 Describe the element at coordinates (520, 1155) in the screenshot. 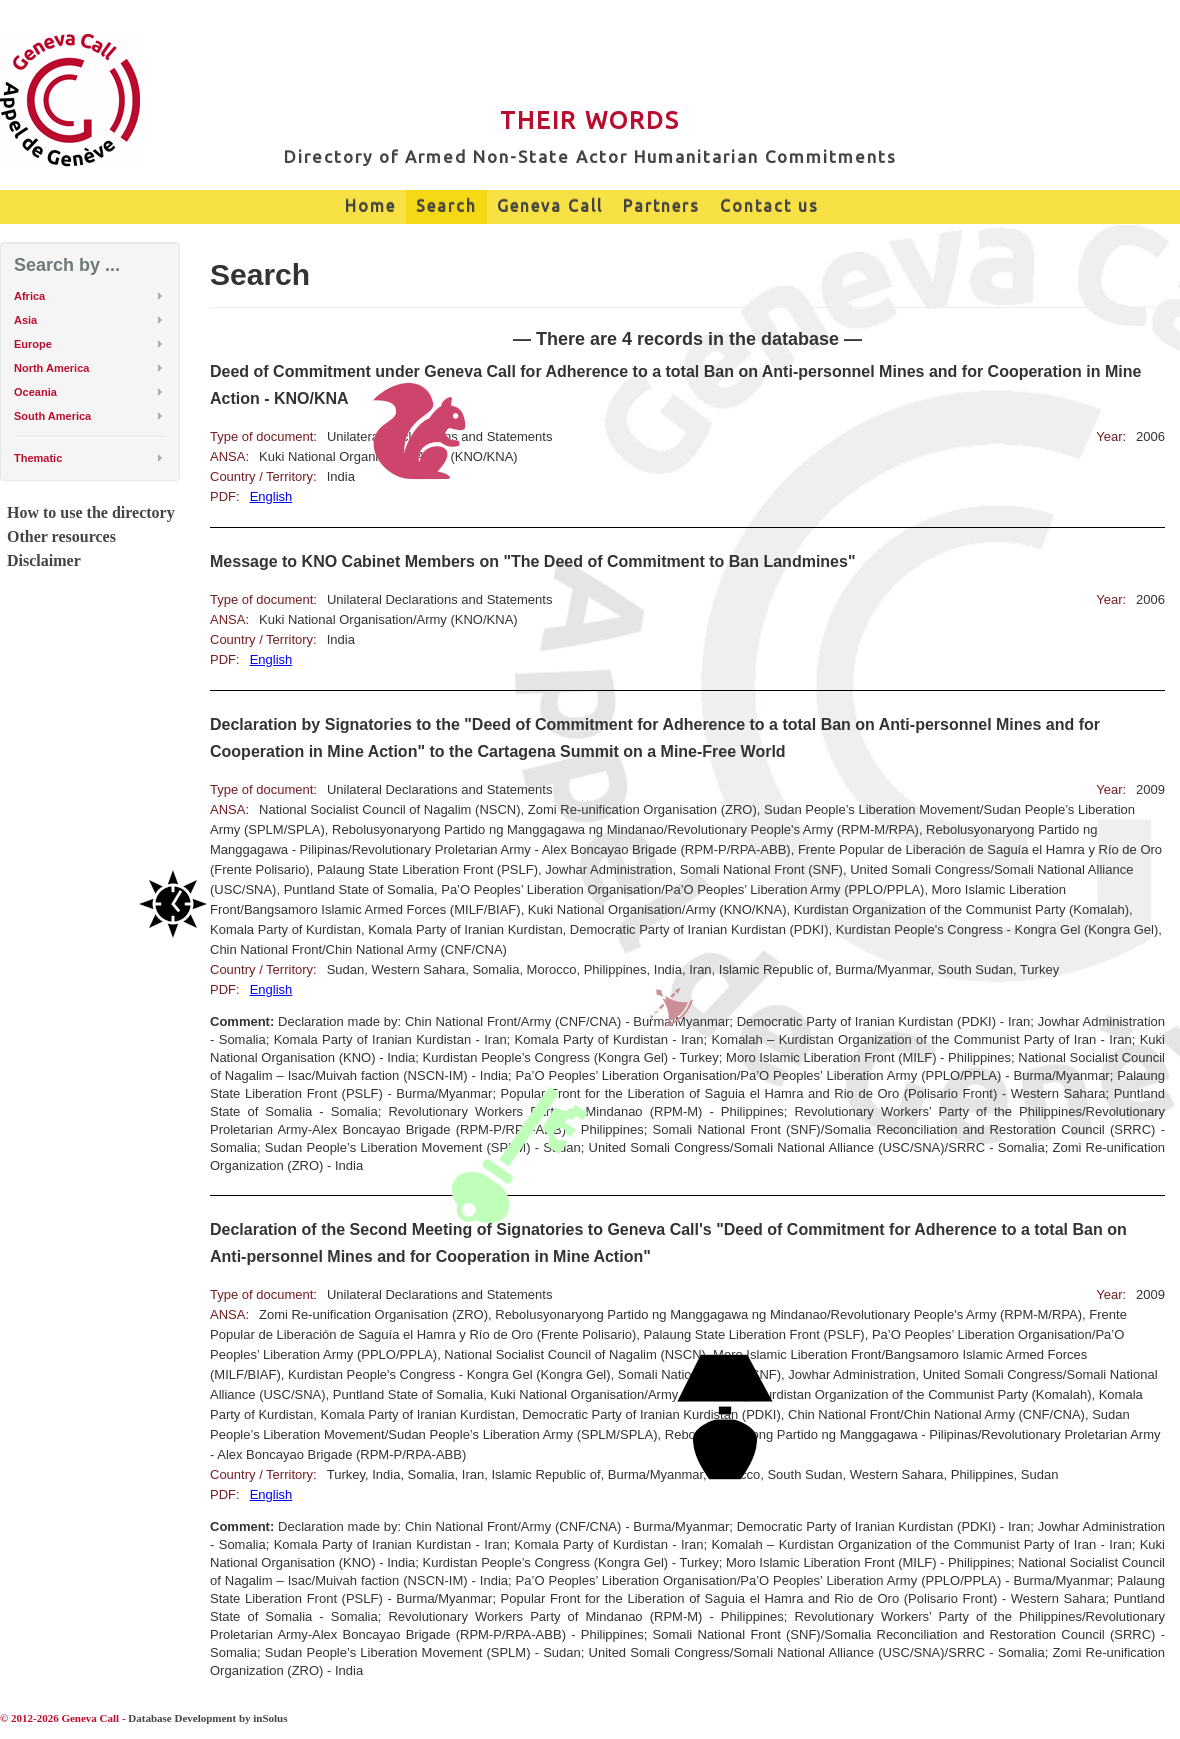

I see `access security or authentication settings` at that location.